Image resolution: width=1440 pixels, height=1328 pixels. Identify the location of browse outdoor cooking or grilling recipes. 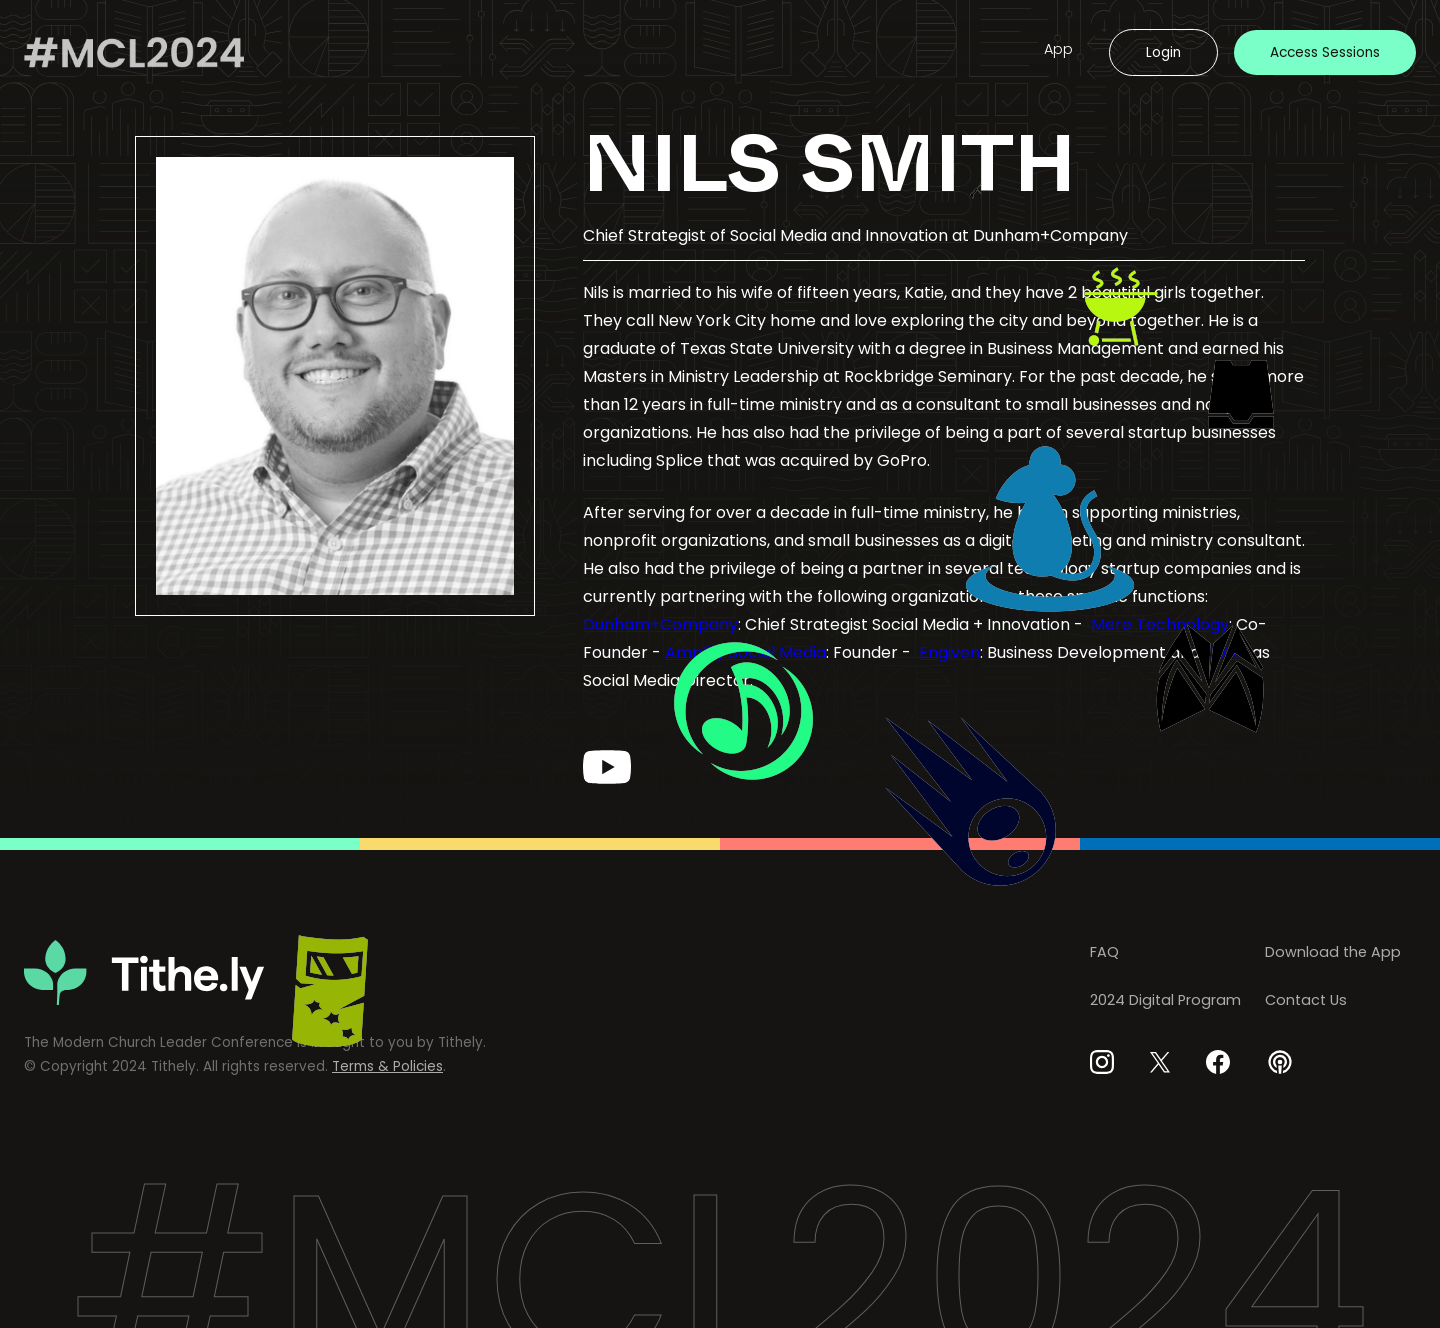
(1119, 306).